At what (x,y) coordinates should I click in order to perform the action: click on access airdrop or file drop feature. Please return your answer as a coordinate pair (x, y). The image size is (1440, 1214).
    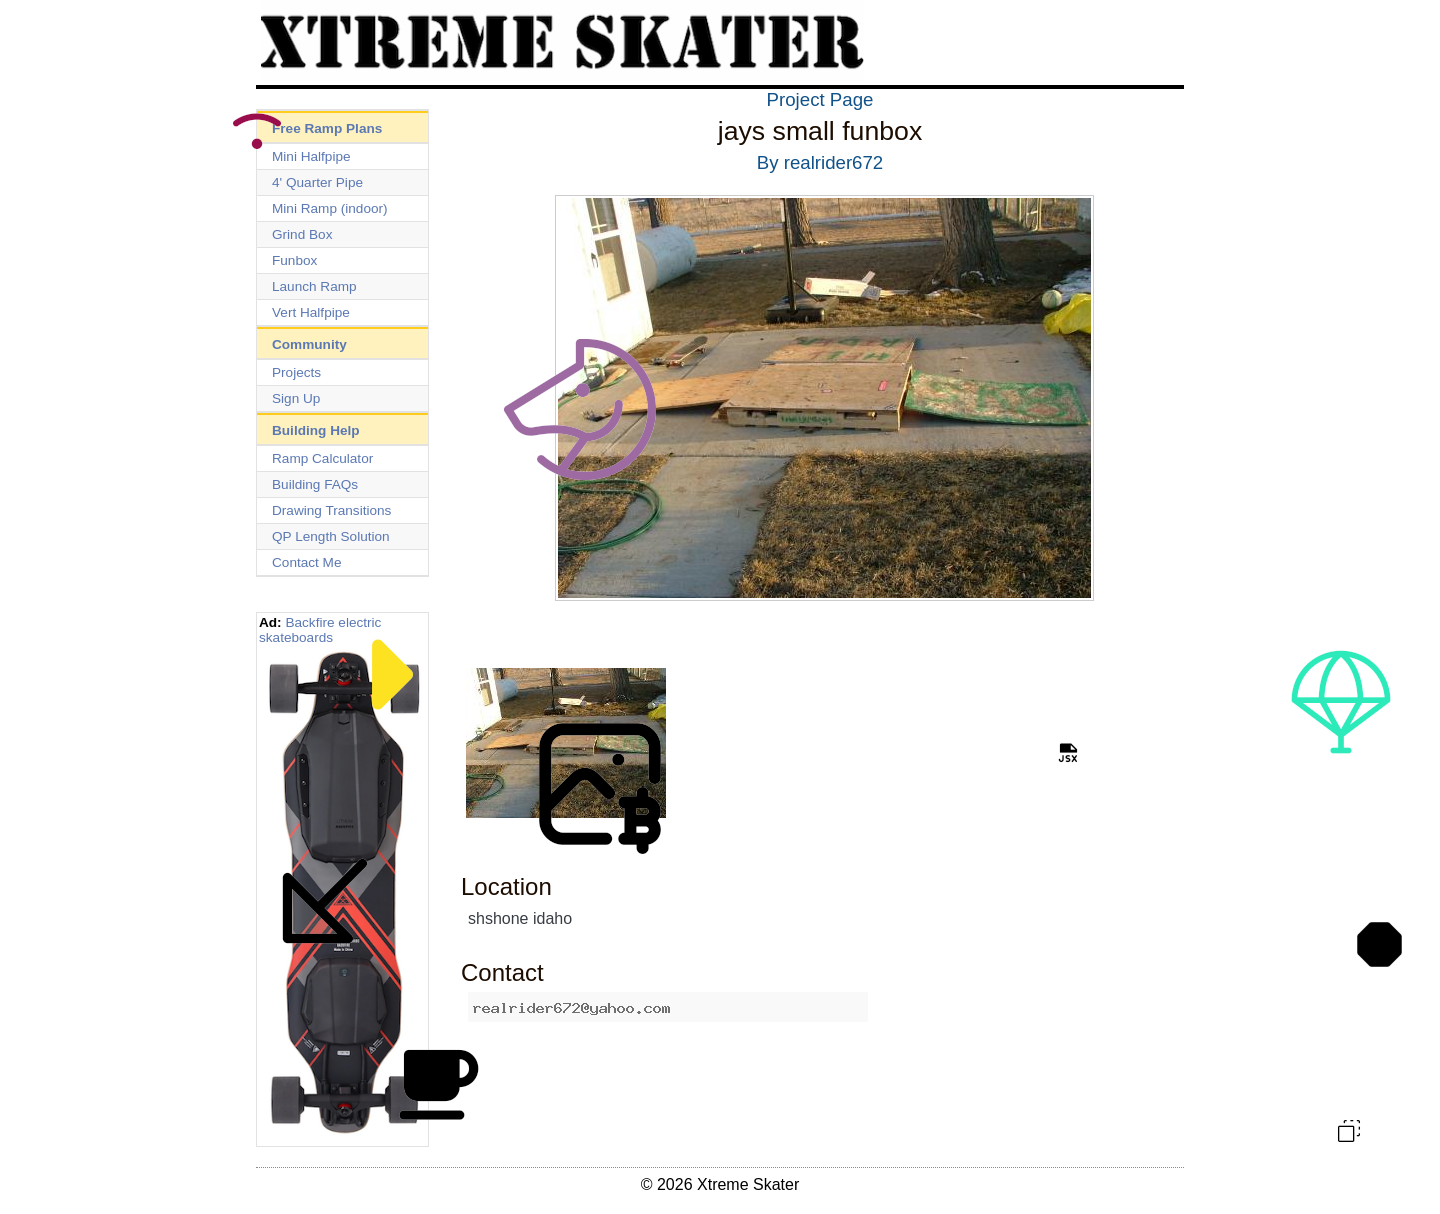
    Looking at the image, I should click on (1341, 704).